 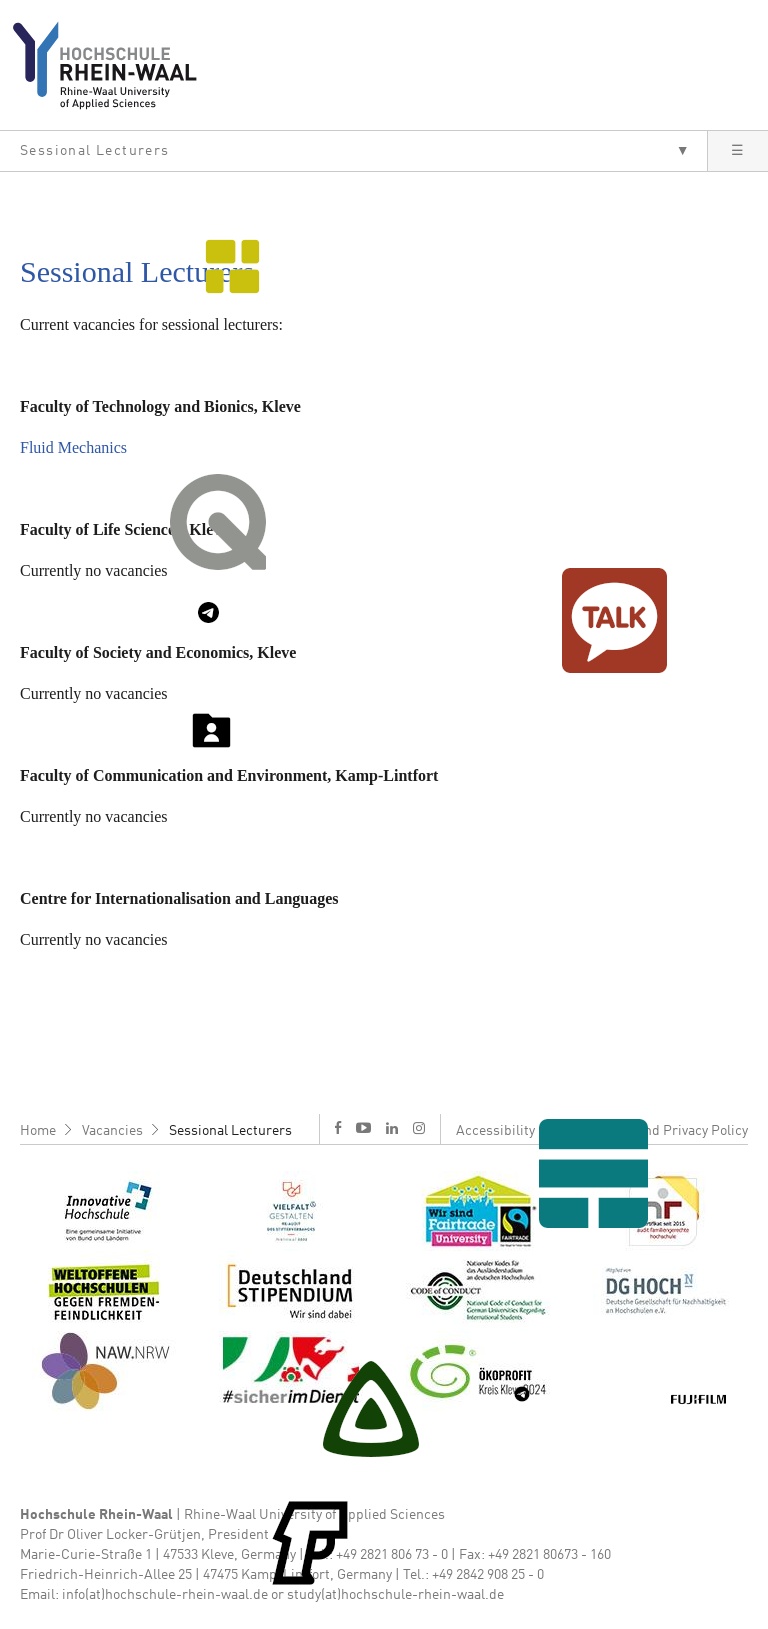 I want to click on open Telegram messaging app, so click(x=522, y=1394).